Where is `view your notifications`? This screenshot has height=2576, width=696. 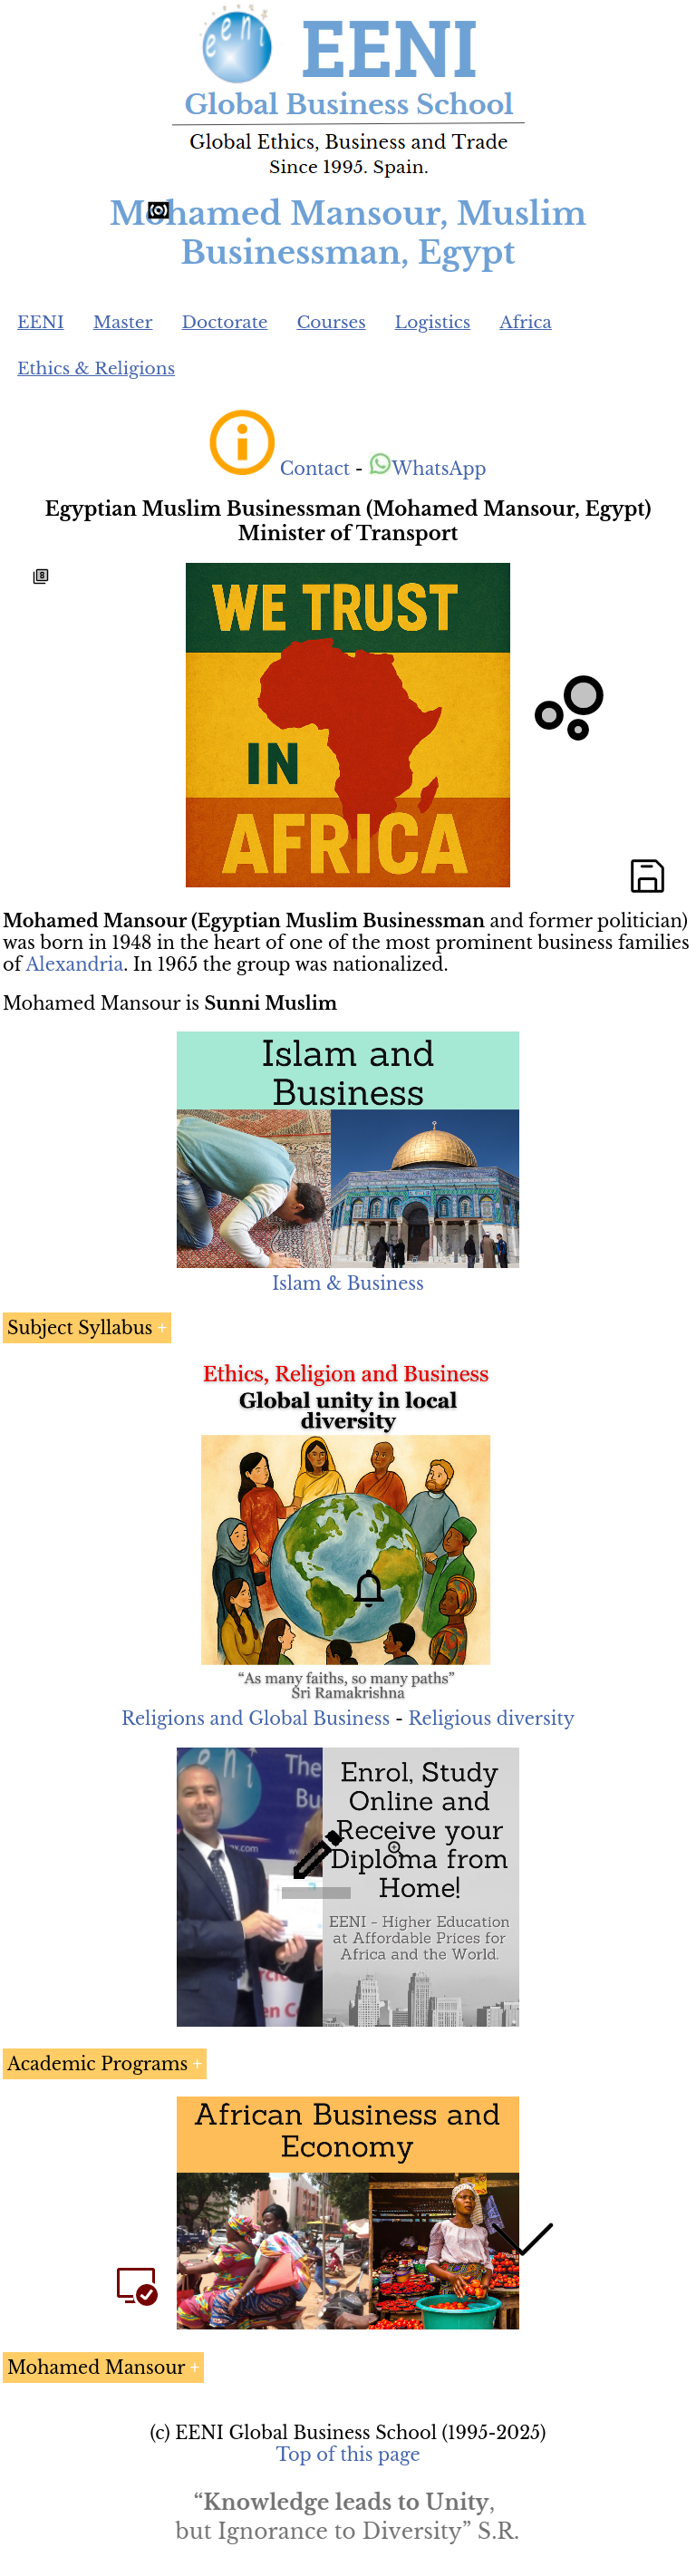
view your notifications is located at coordinates (369, 1588).